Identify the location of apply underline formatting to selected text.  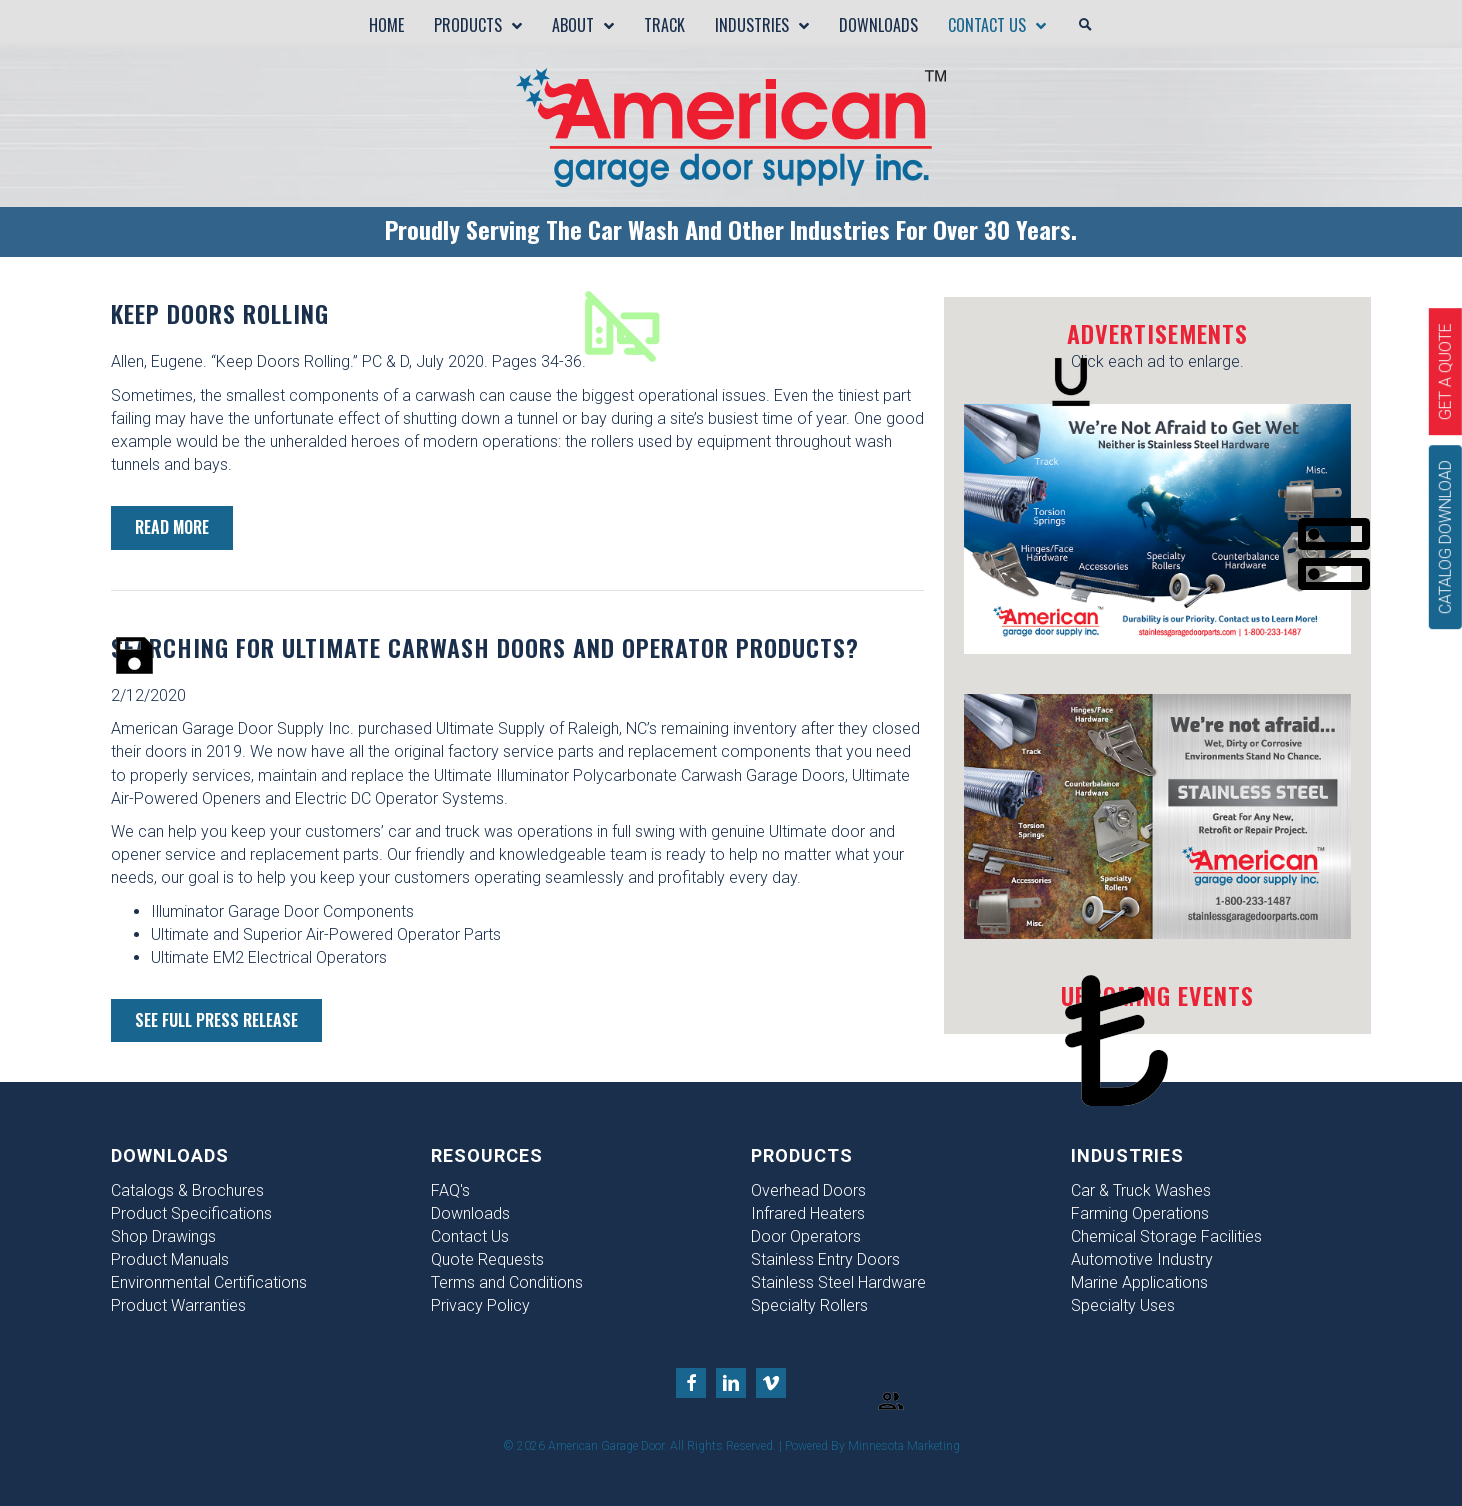
(1071, 382).